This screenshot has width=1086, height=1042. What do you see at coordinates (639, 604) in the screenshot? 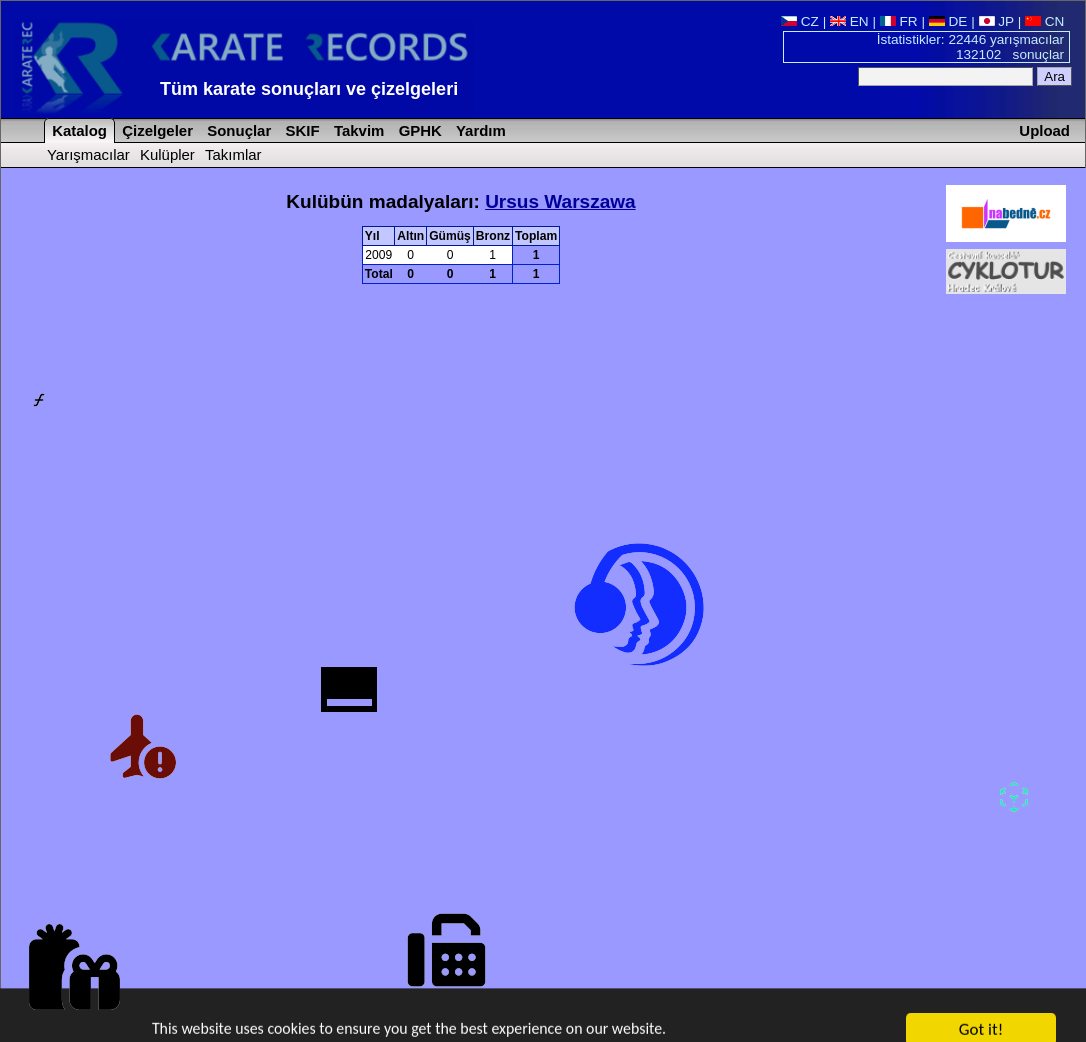
I see `open teamspeak voice chat application` at bounding box center [639, 604].